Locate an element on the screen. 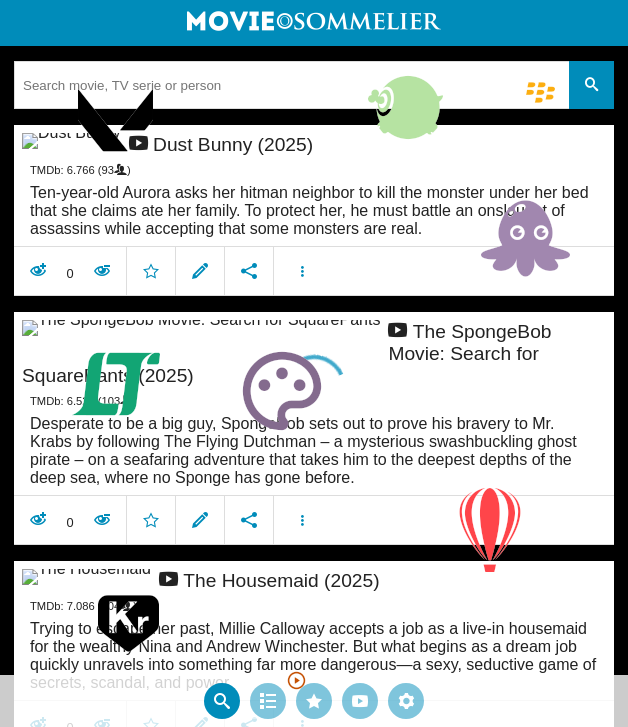 The height and width of the screenshot is (727, 628). kred app or service logo is located at coordinates (128, 623).